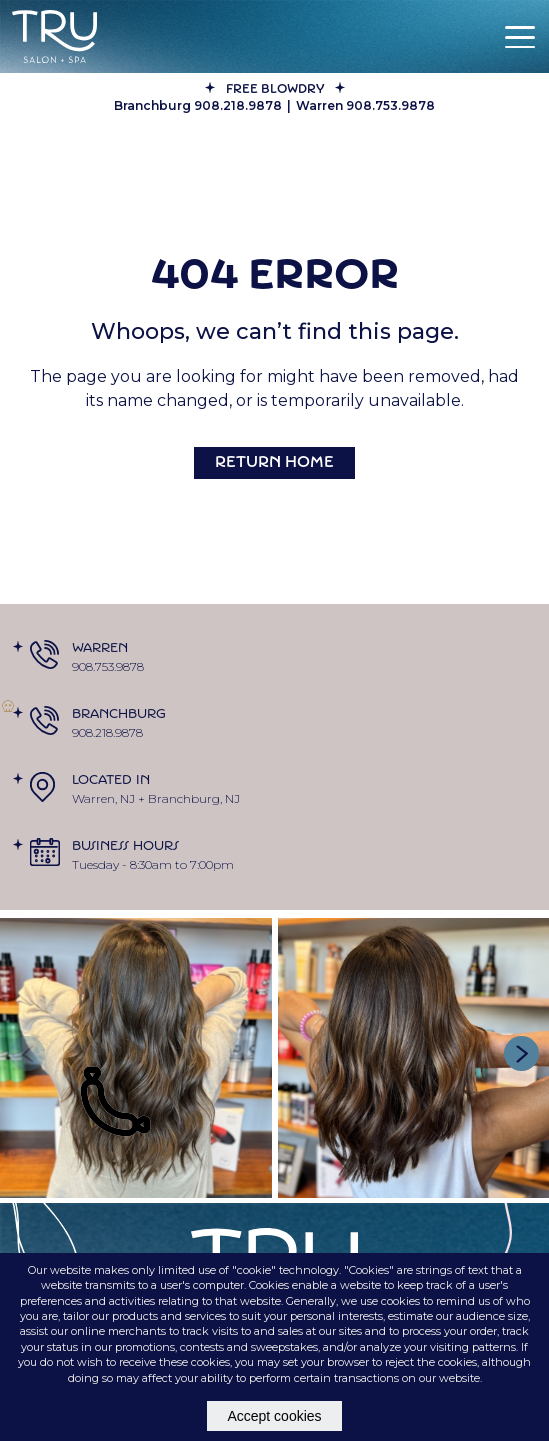 This screenshot has width=549, height=1441. I want to click on food category or cuisine filter, so click(114, 1103).